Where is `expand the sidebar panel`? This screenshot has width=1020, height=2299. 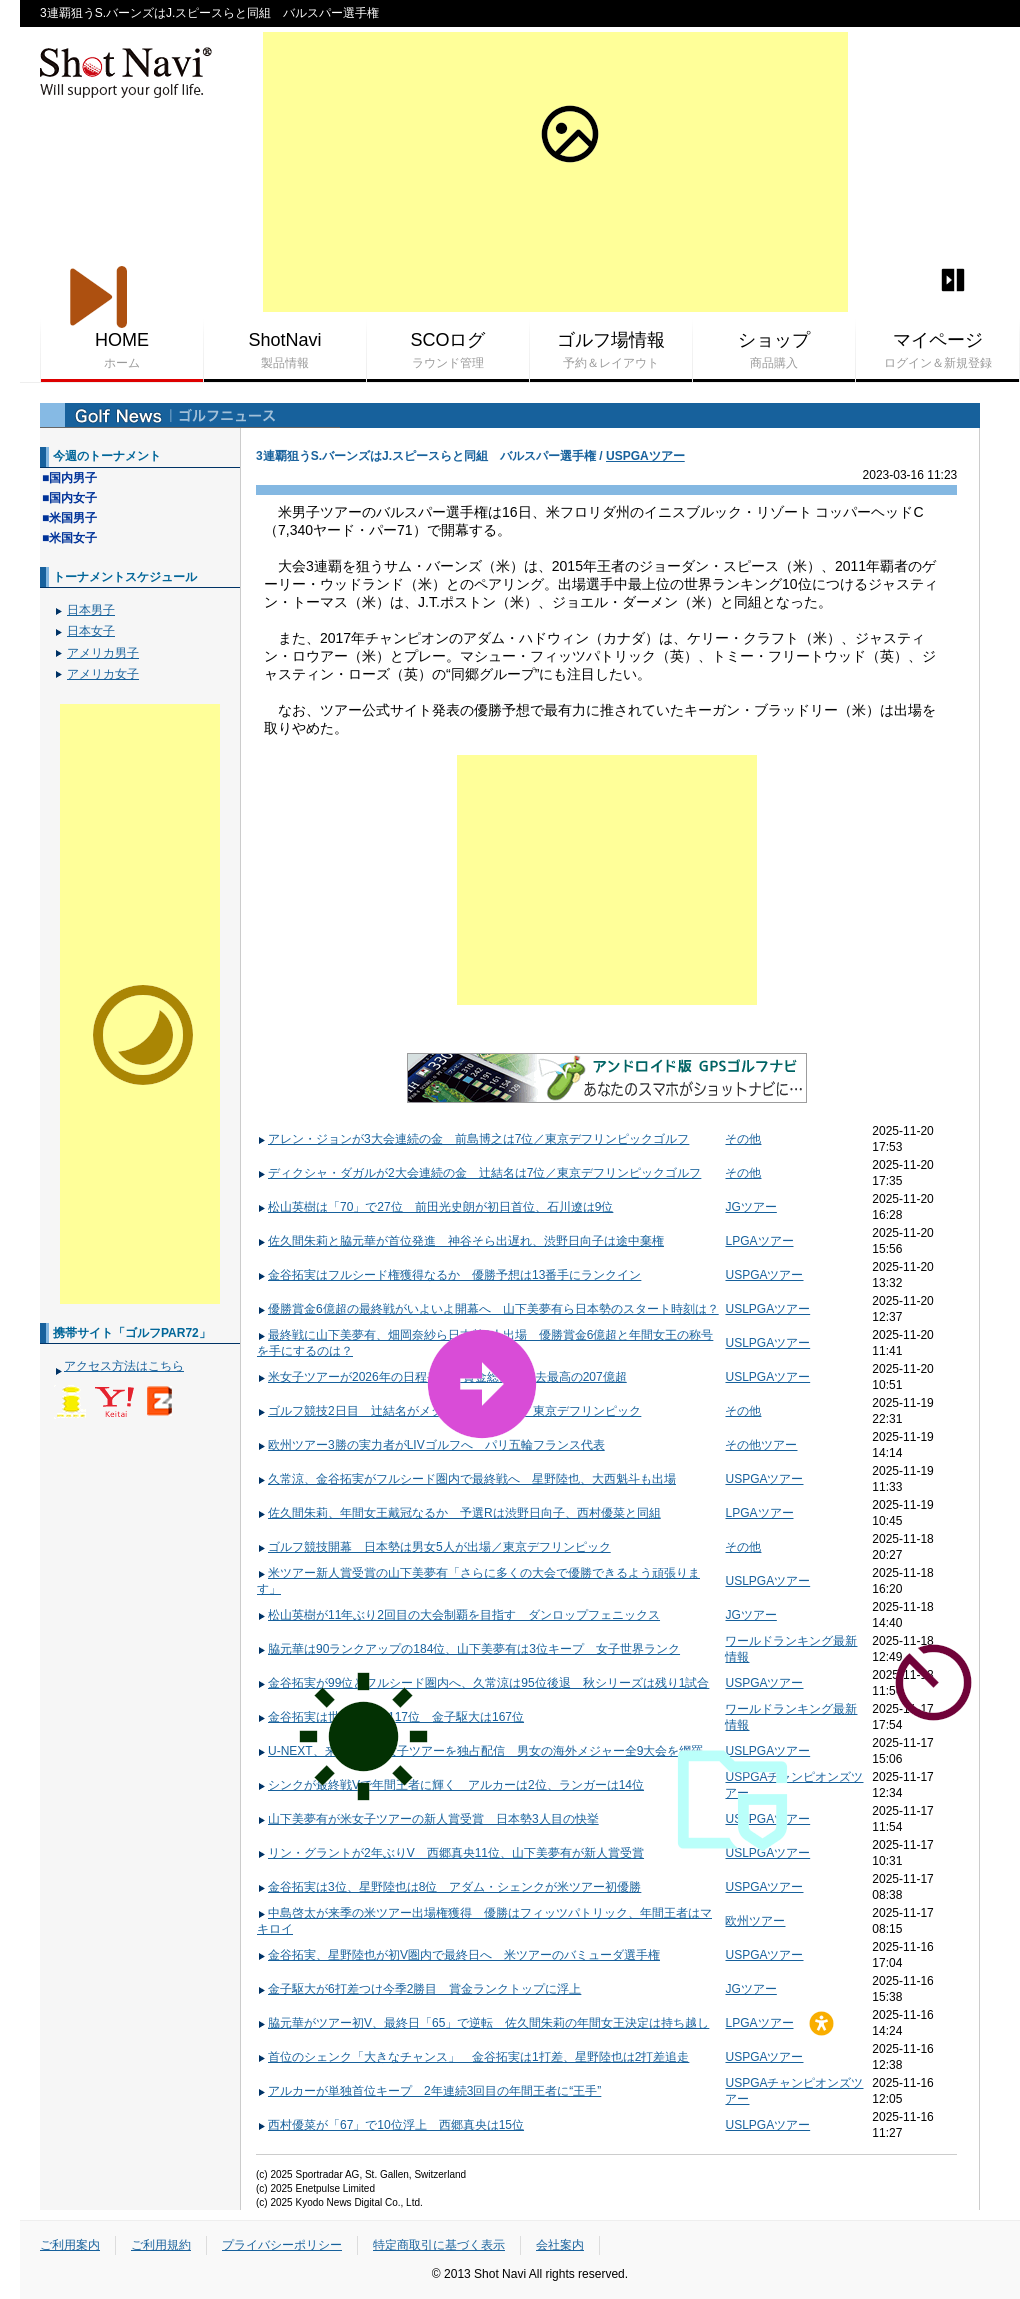
expand the sidebar panel is located at coordinates (953, 280).